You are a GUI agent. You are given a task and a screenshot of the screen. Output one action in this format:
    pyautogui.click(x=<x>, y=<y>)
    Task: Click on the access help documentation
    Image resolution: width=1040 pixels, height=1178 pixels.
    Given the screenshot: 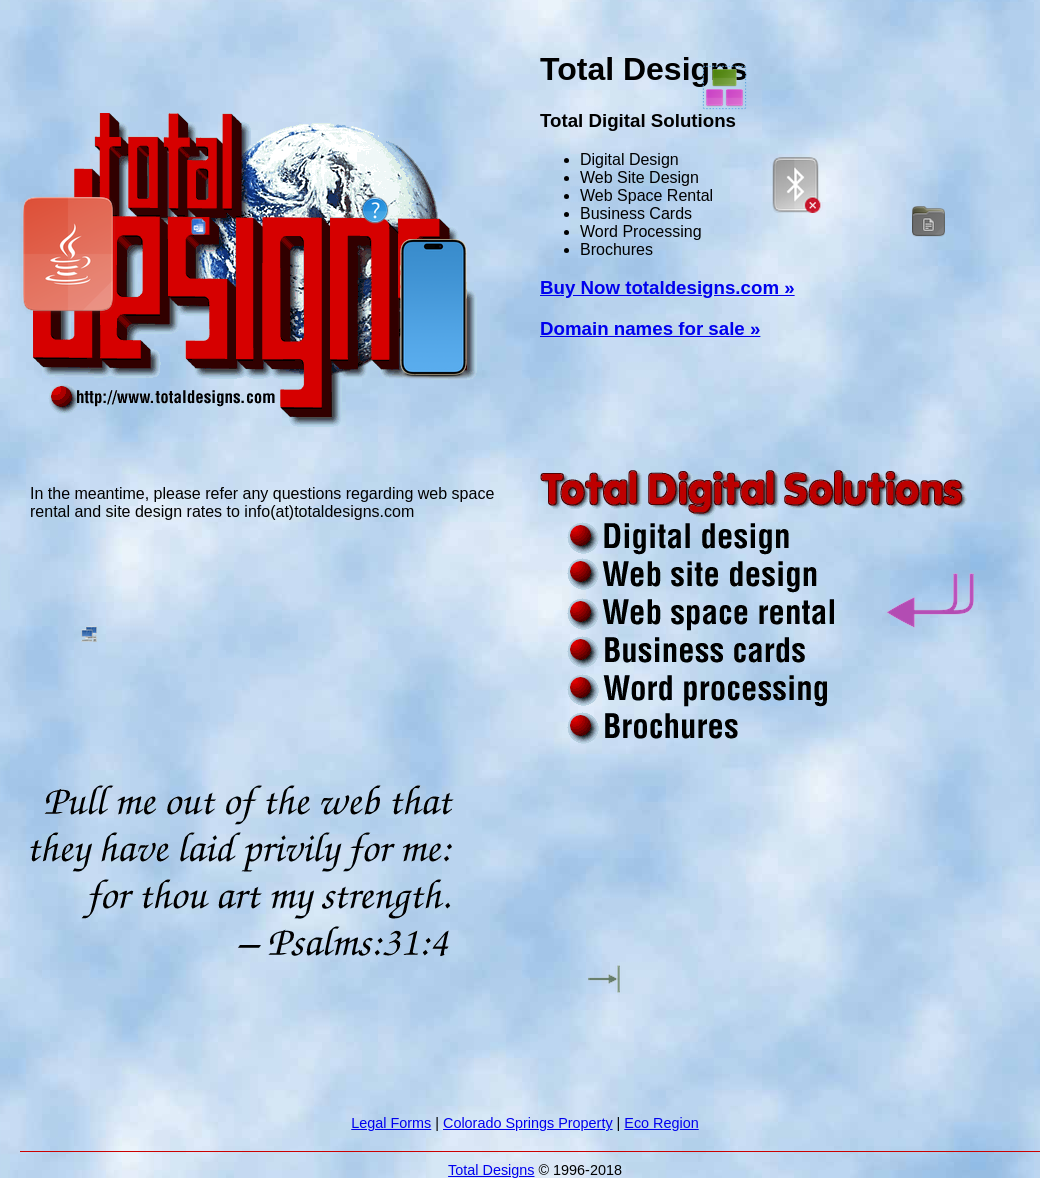 What is the action you would take?
    pyautogui.click(x=375, y=210)
    